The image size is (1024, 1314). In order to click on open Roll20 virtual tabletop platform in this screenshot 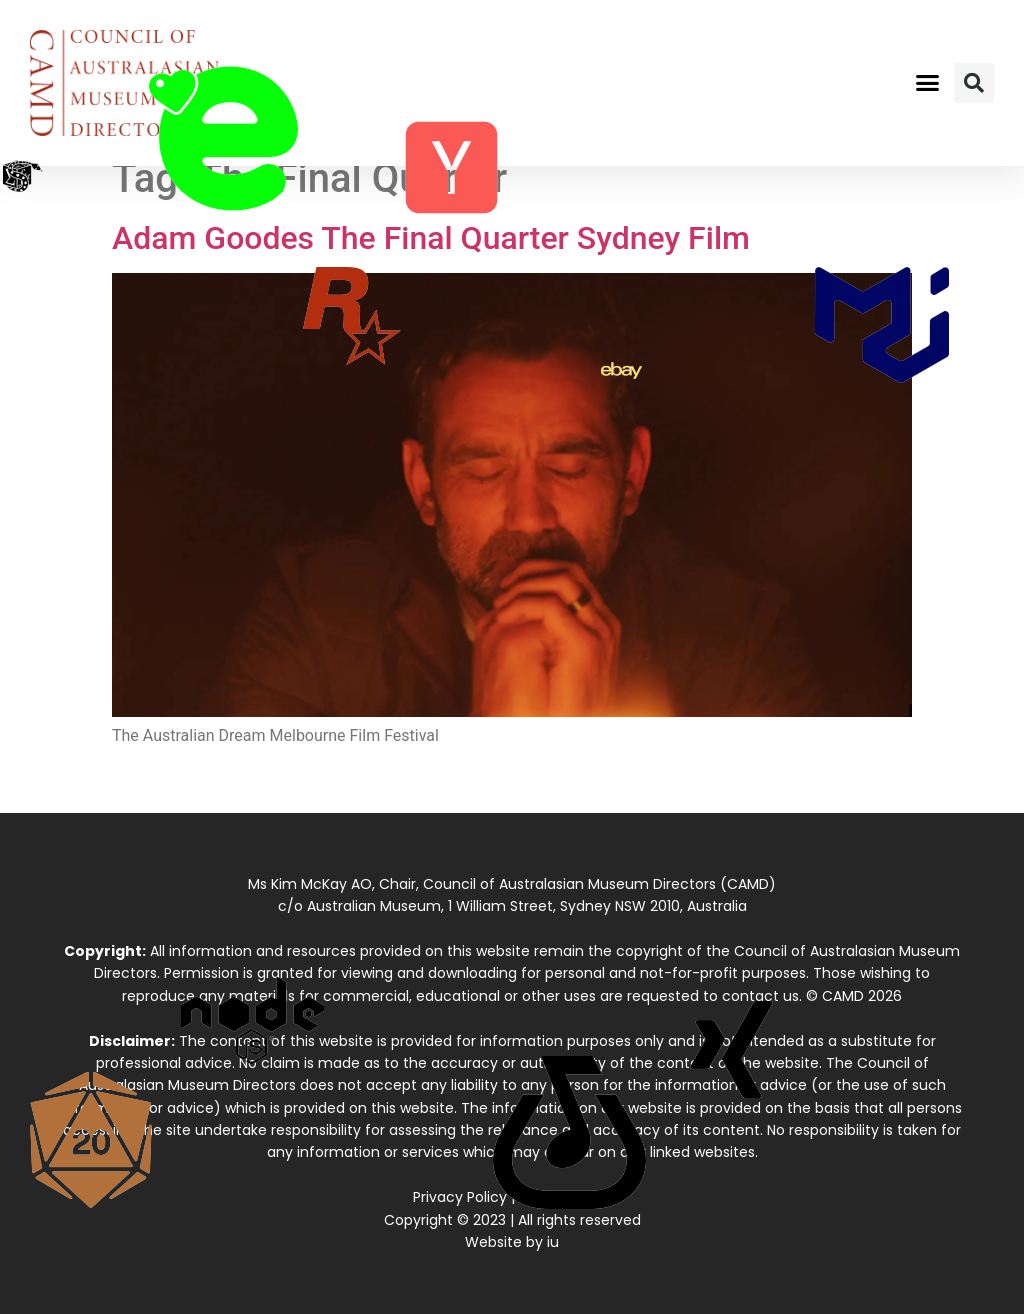, I will do `click(91, 1140)`.